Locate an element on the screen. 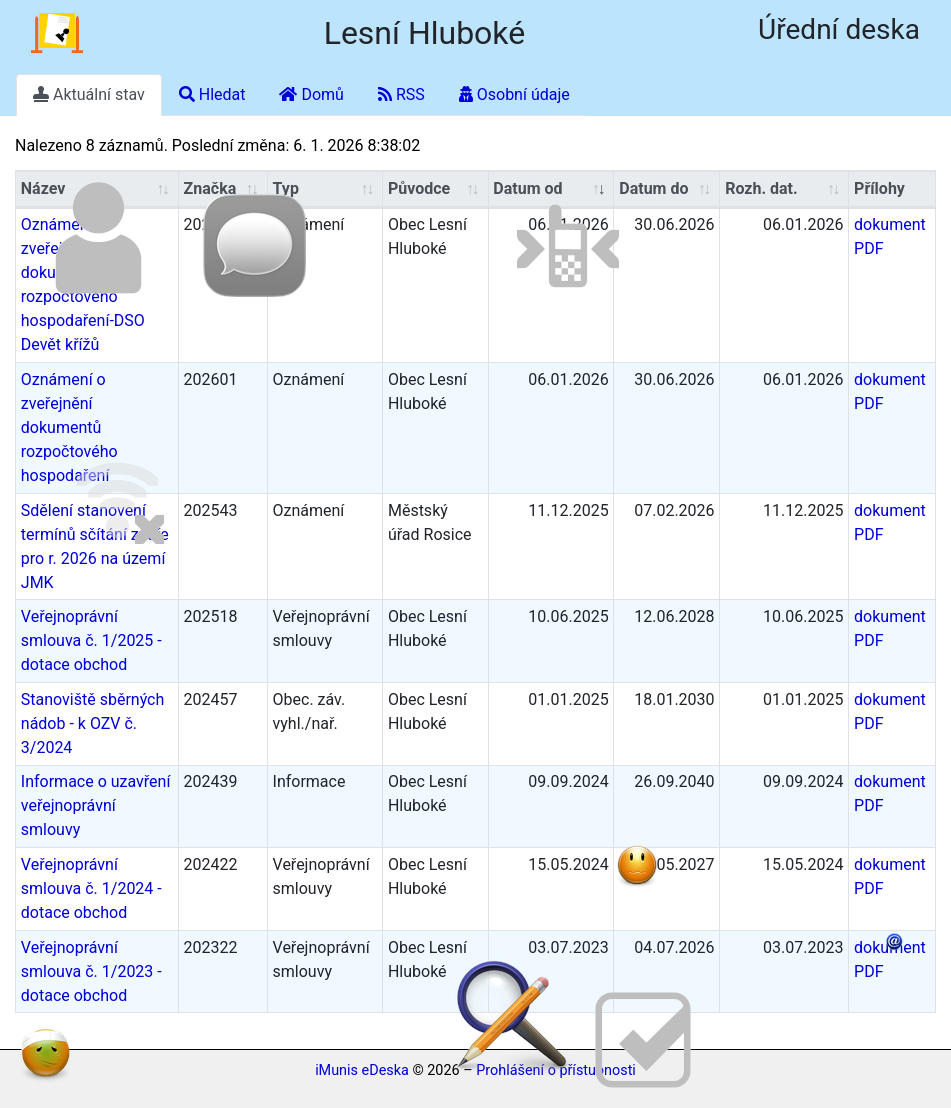  indicates a selected or enabled option is located at coordinates (643, 1040).